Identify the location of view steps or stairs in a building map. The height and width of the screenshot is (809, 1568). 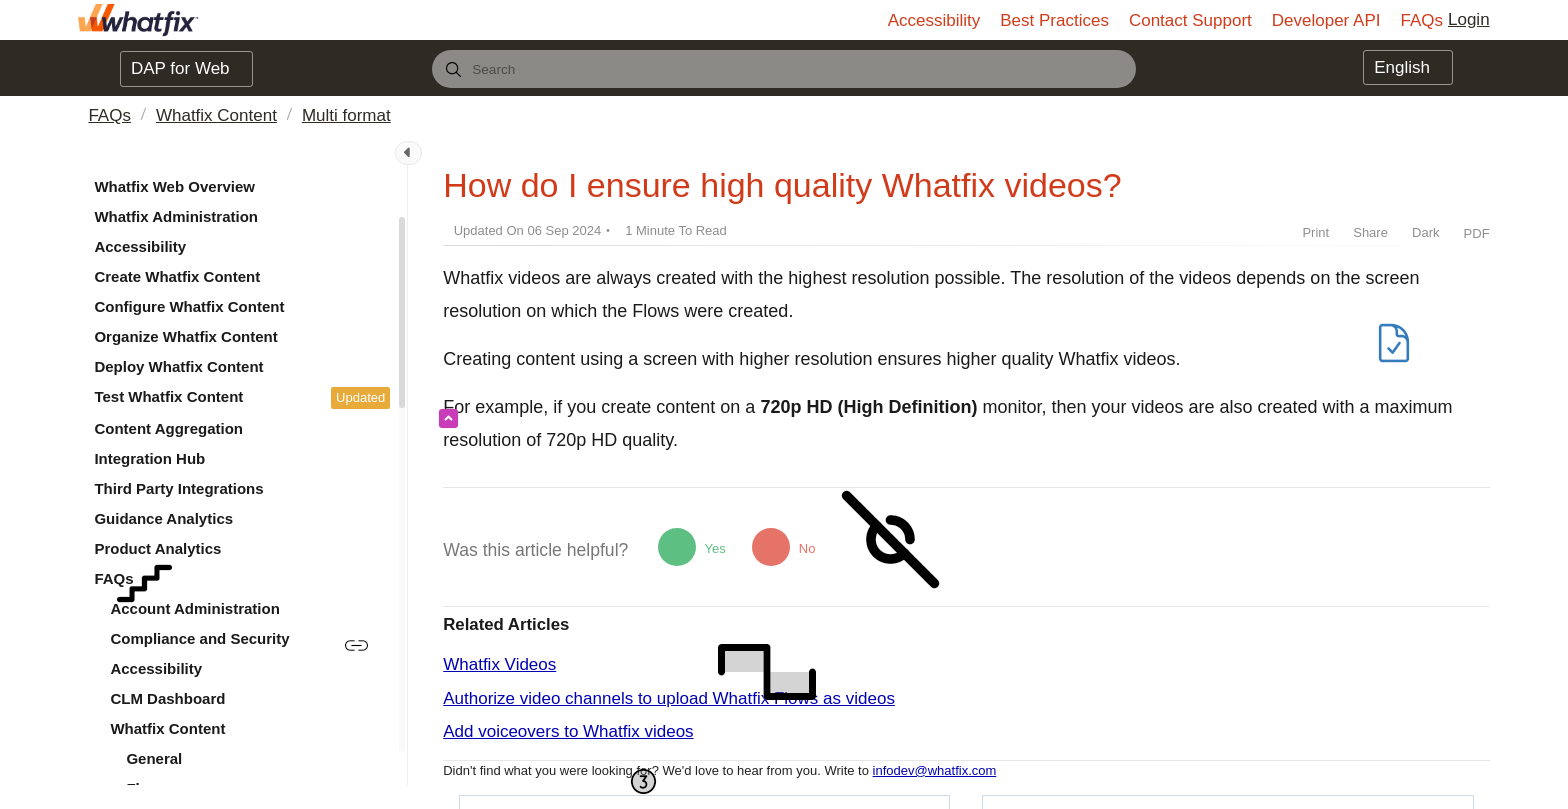
(144, 583).